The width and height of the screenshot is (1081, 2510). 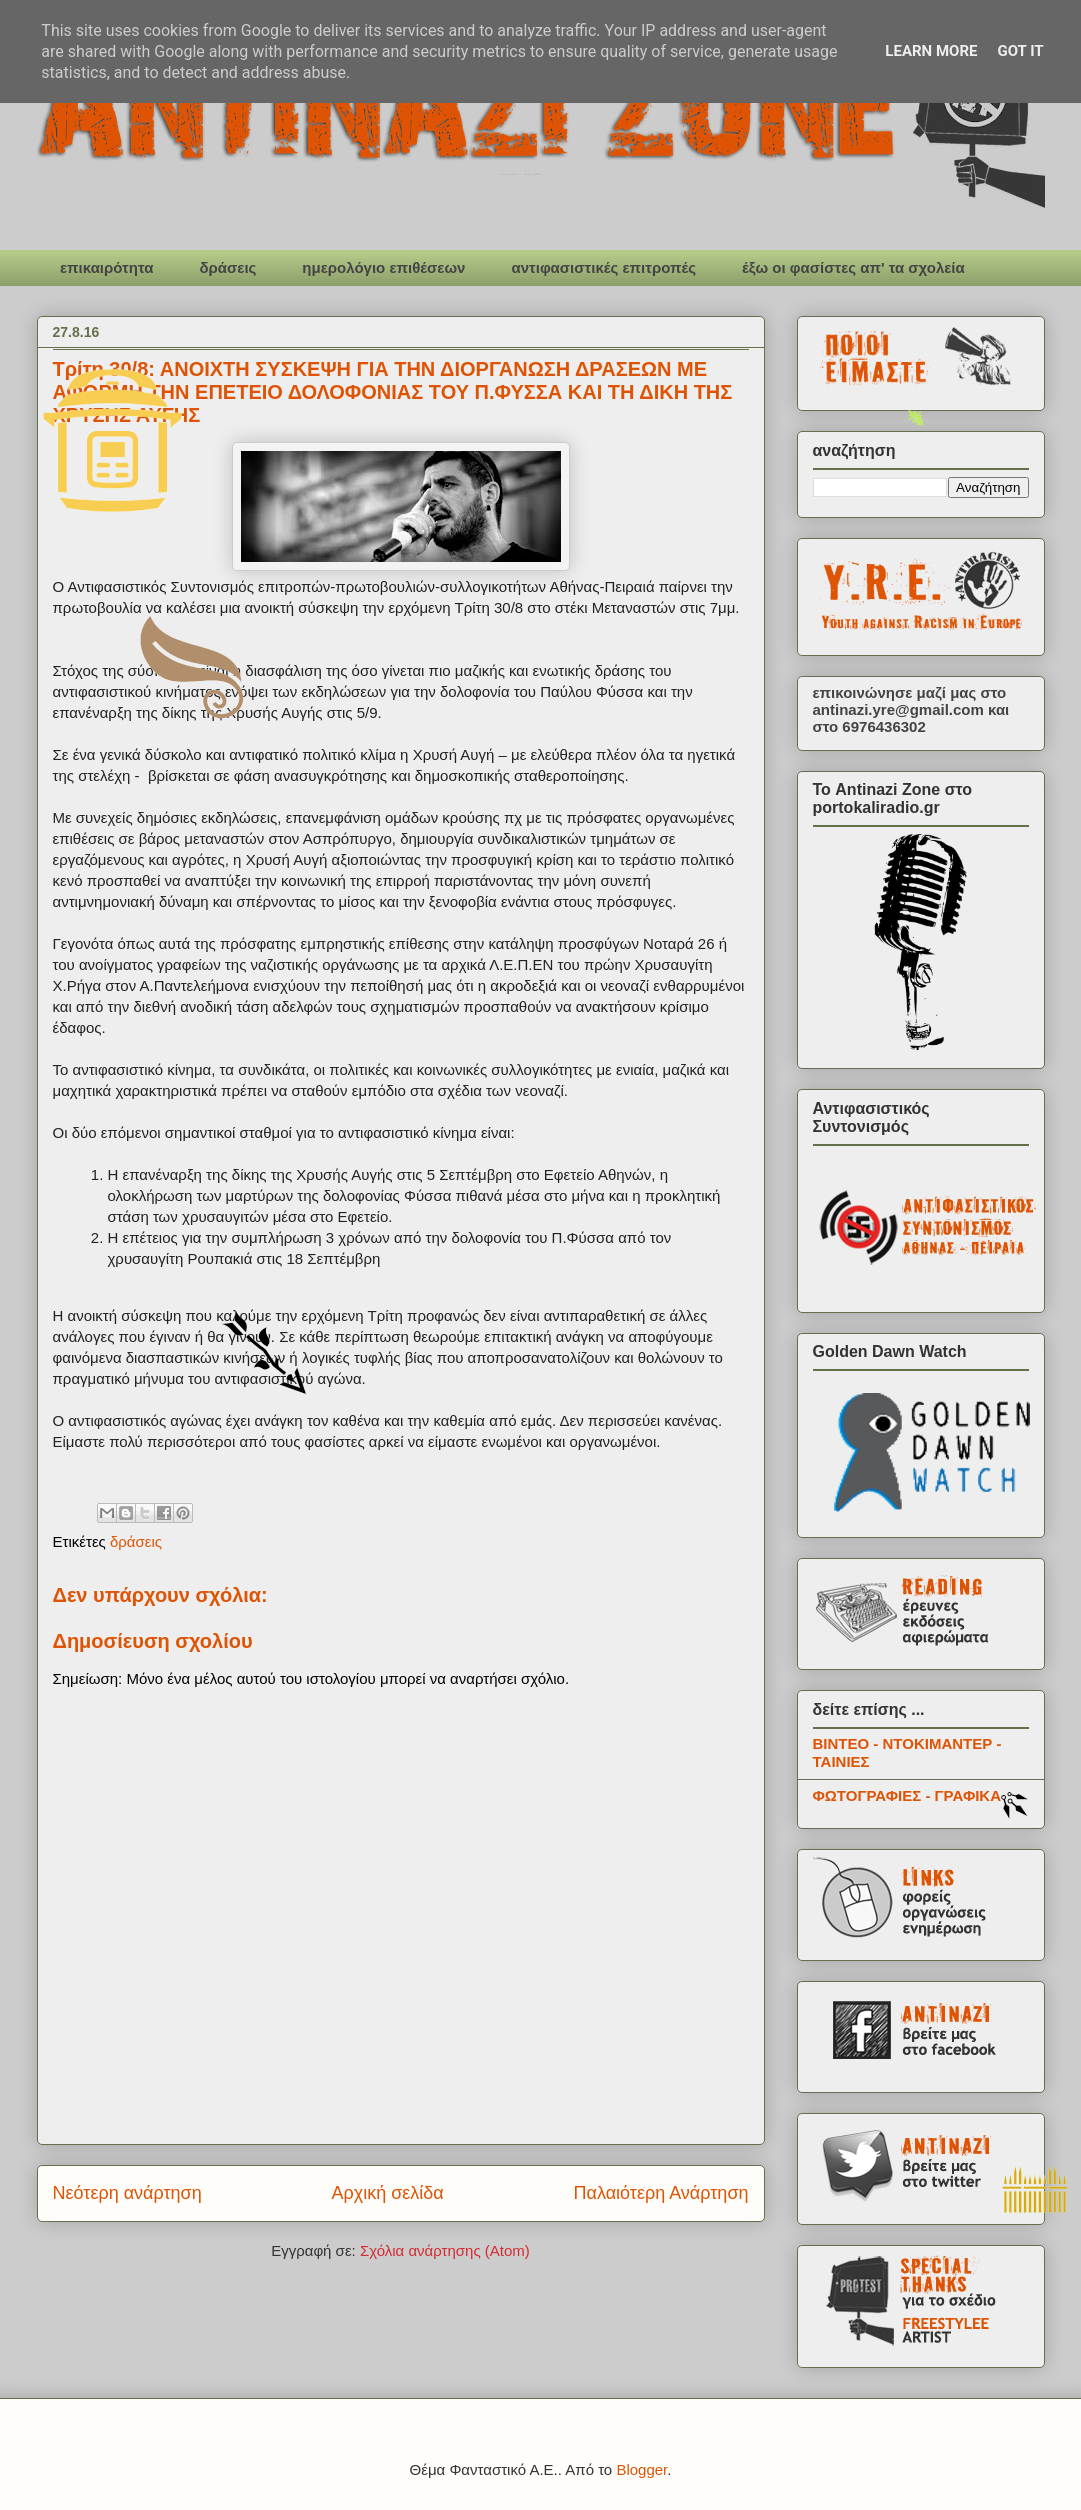 What do you see at coordinates (1035, 2181) in the screenshot?
I see `defensive wall or barrier structure in a strategy game` at bounding box center [1035, 2181].